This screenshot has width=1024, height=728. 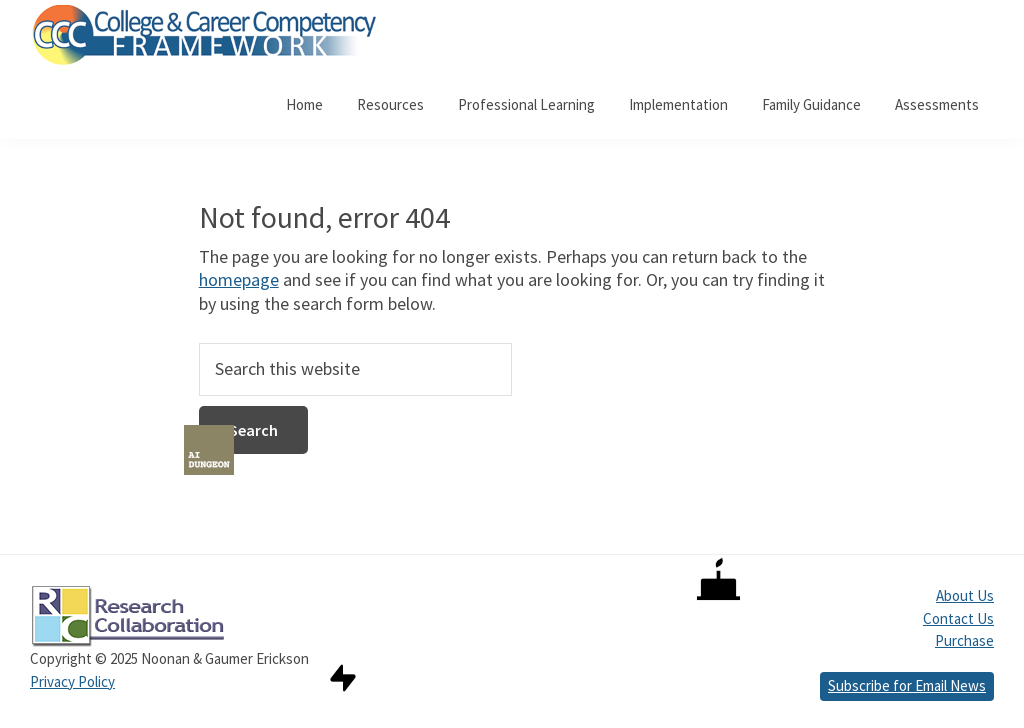 What do you see at coordinates (209, 450) in the screenshot?
I see `open AI Dungeon app` at bounding box center [209, 450].